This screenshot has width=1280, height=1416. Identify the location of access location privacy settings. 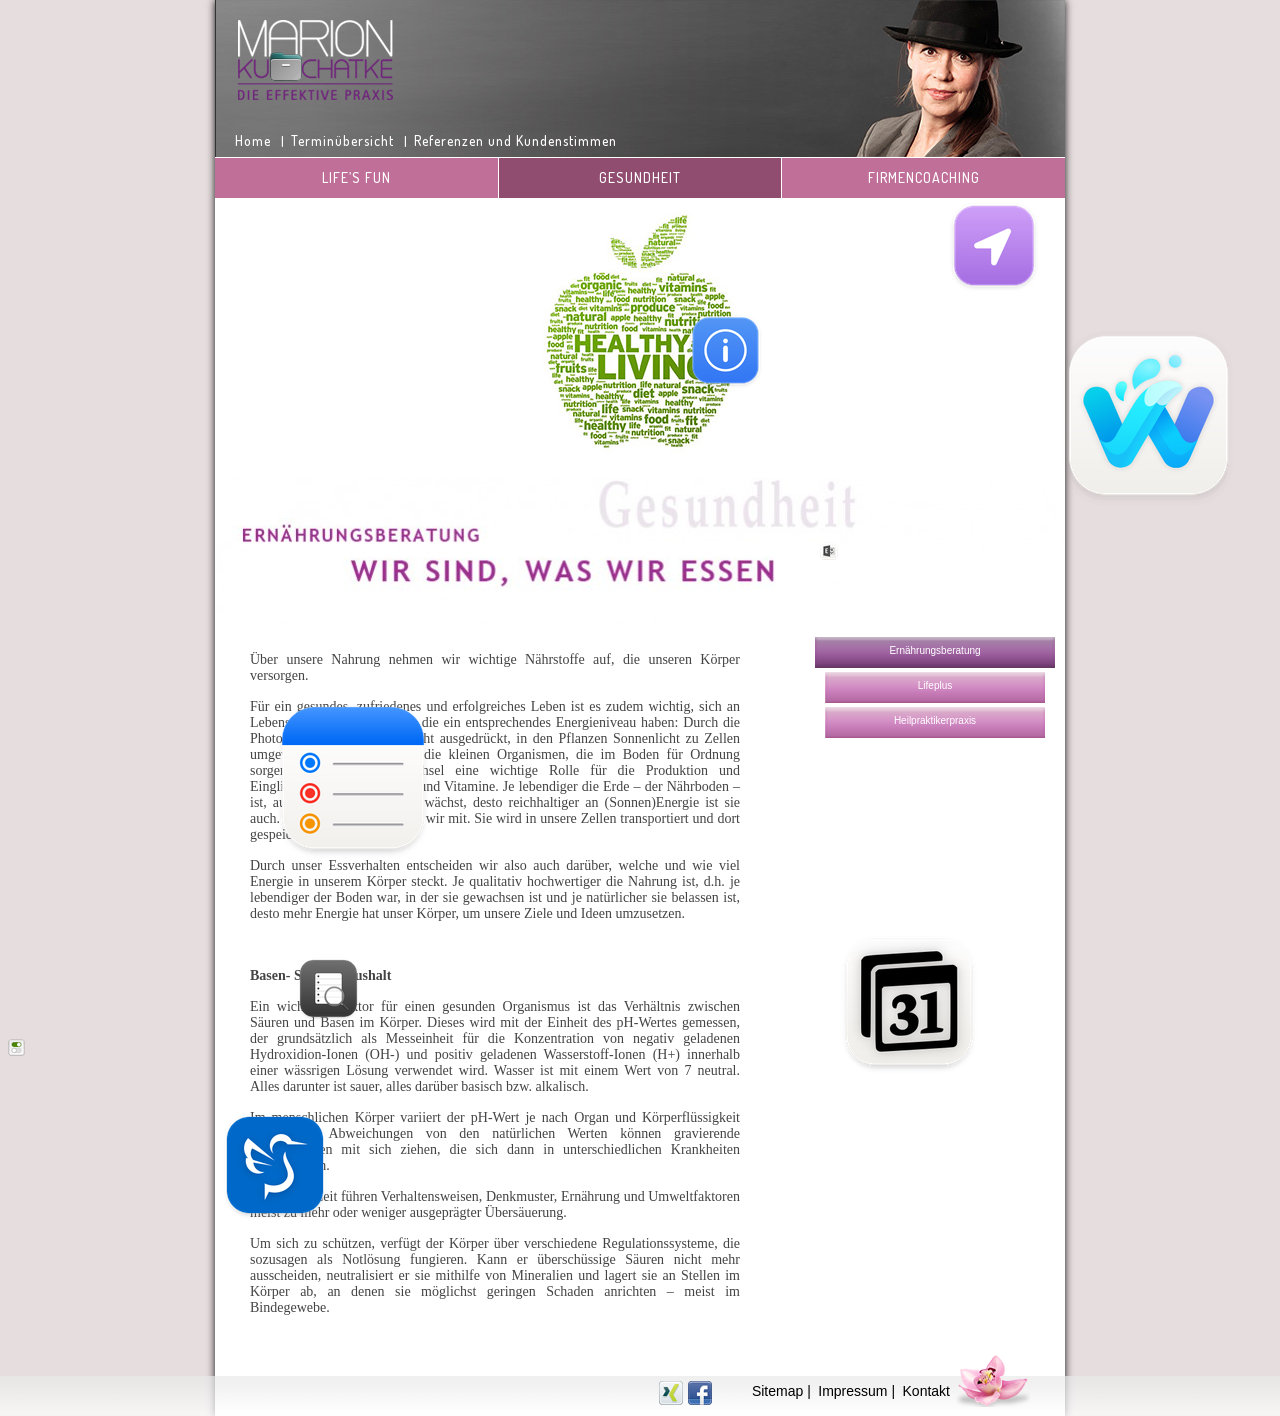
(994, 247).